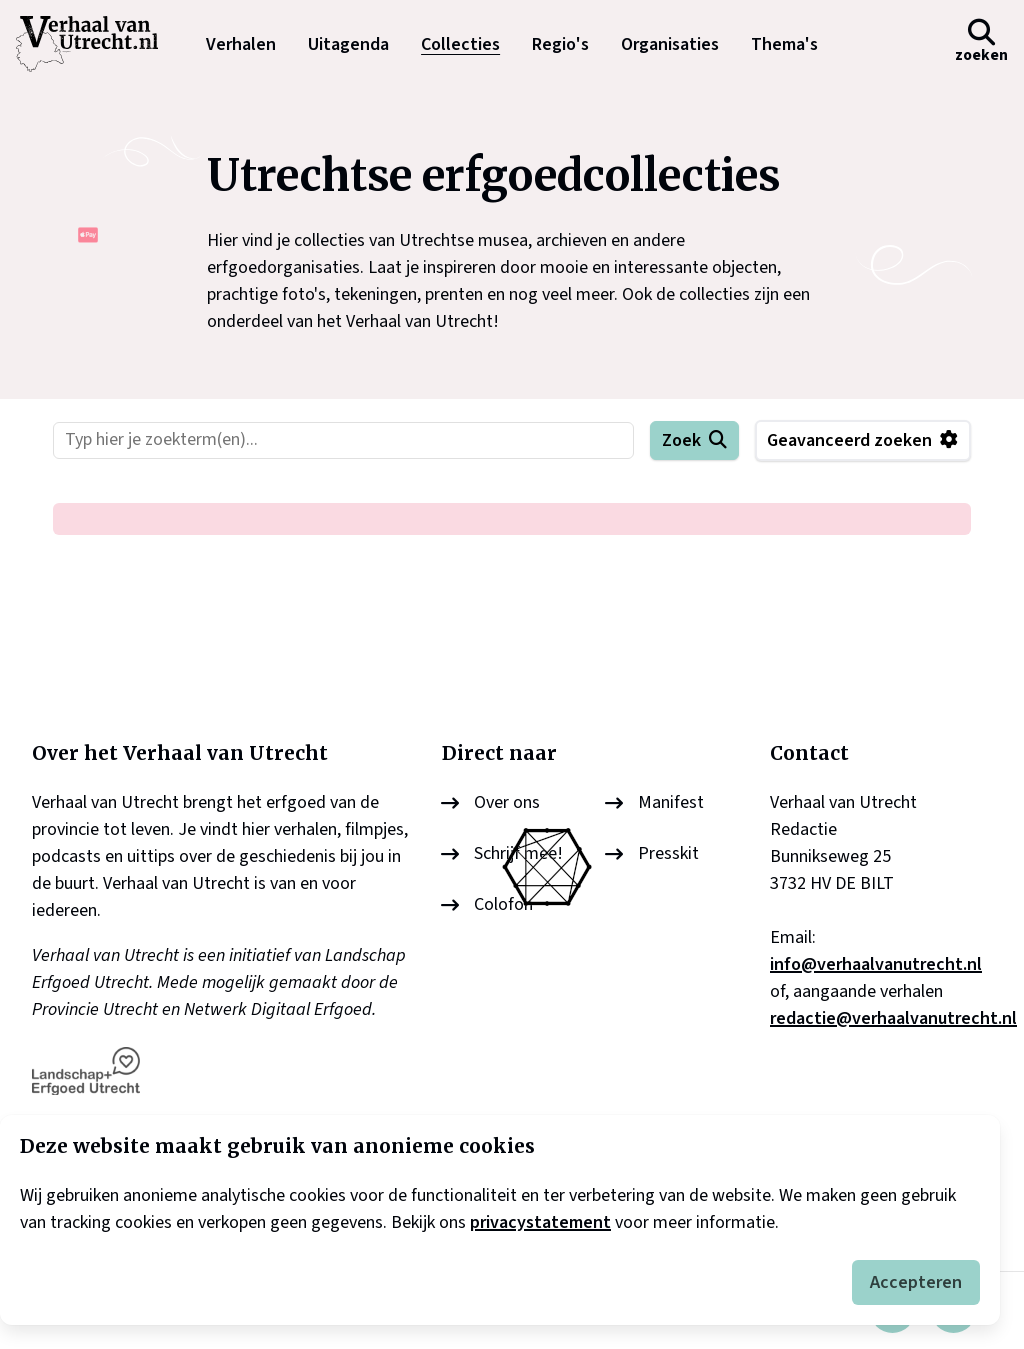 This screenshot has height=1349, width=1024. I want to click on pay with Apple Pay, so click(88, 235).